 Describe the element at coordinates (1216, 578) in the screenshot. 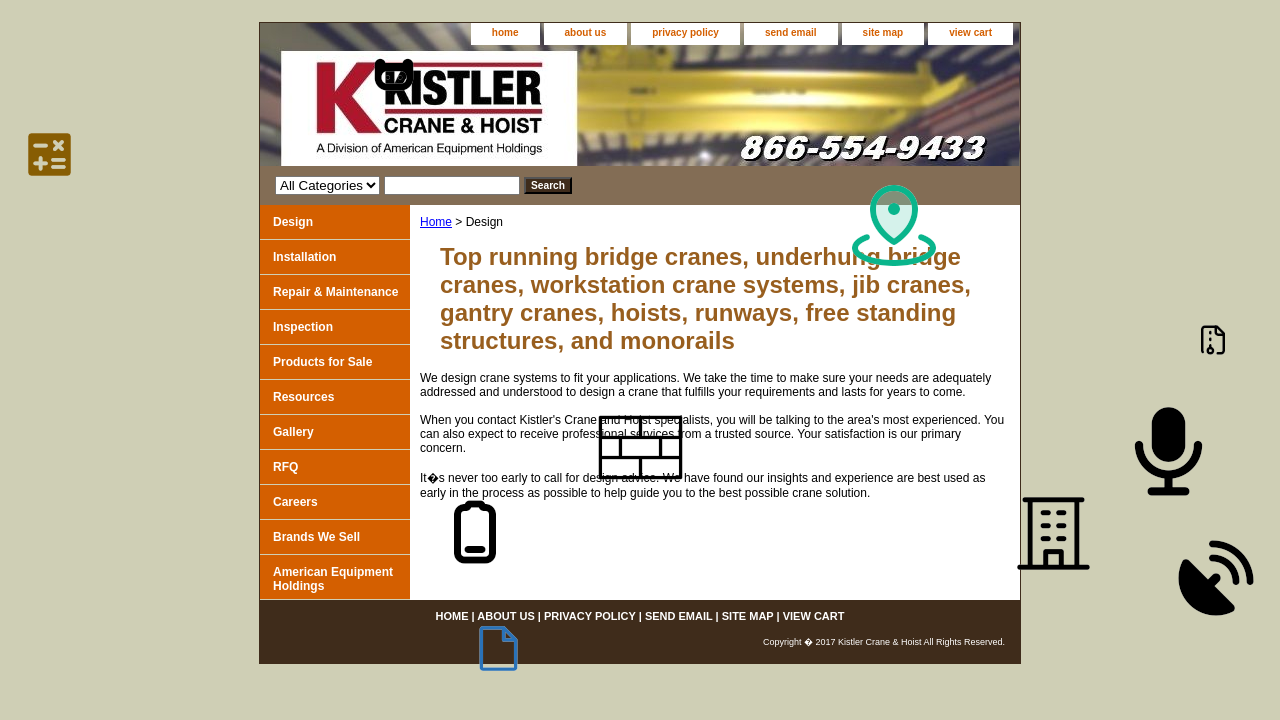

I see `access satellite or broadcast settings` at that location.